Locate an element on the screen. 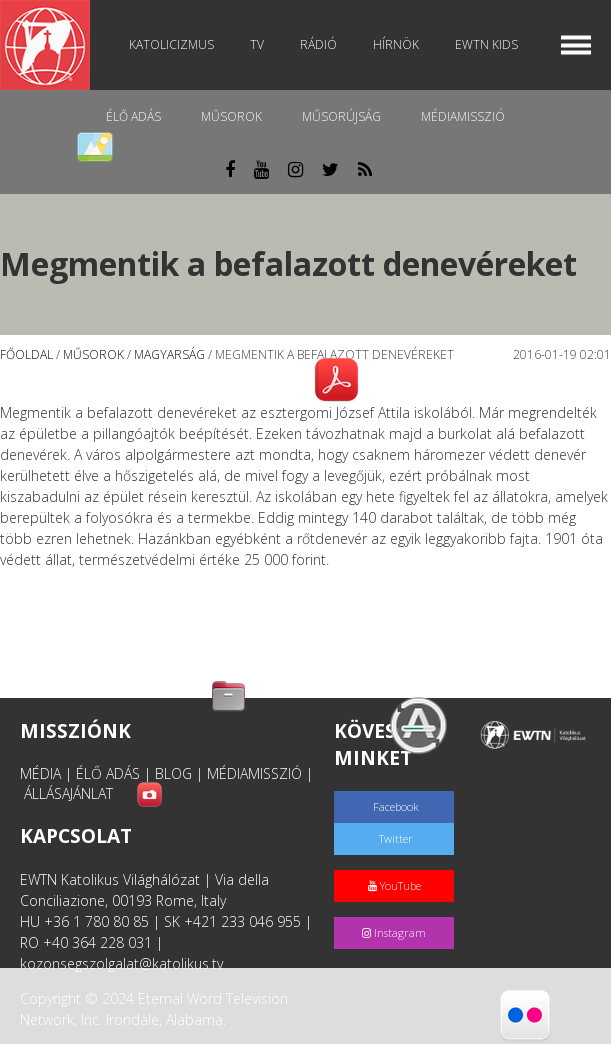  open the software update manager is located at coordinates (418, 725).